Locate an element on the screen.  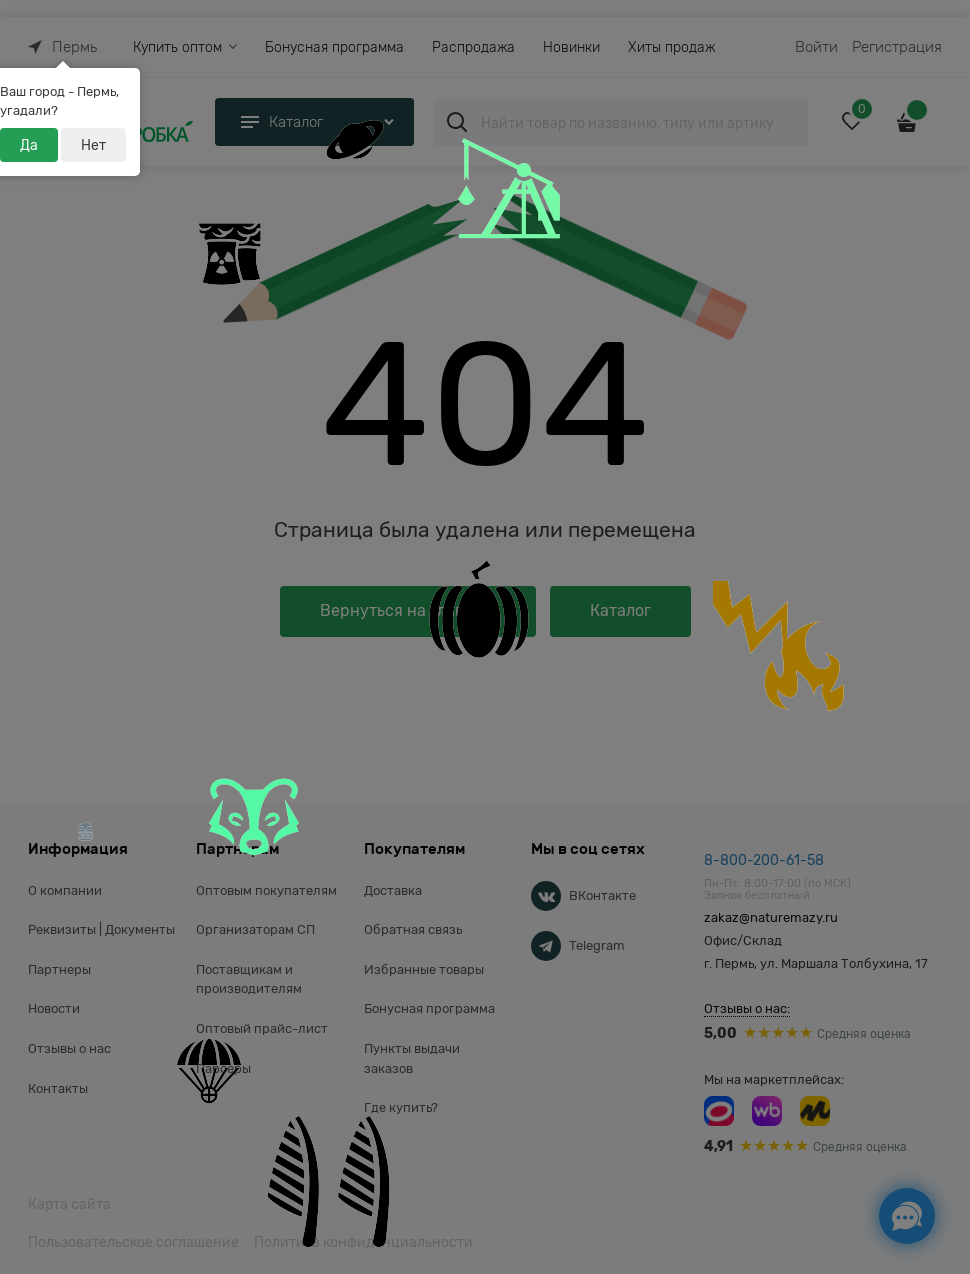
hieroglyph or ancient symbol representing the letter Y is located at coordinates (328, 1181).